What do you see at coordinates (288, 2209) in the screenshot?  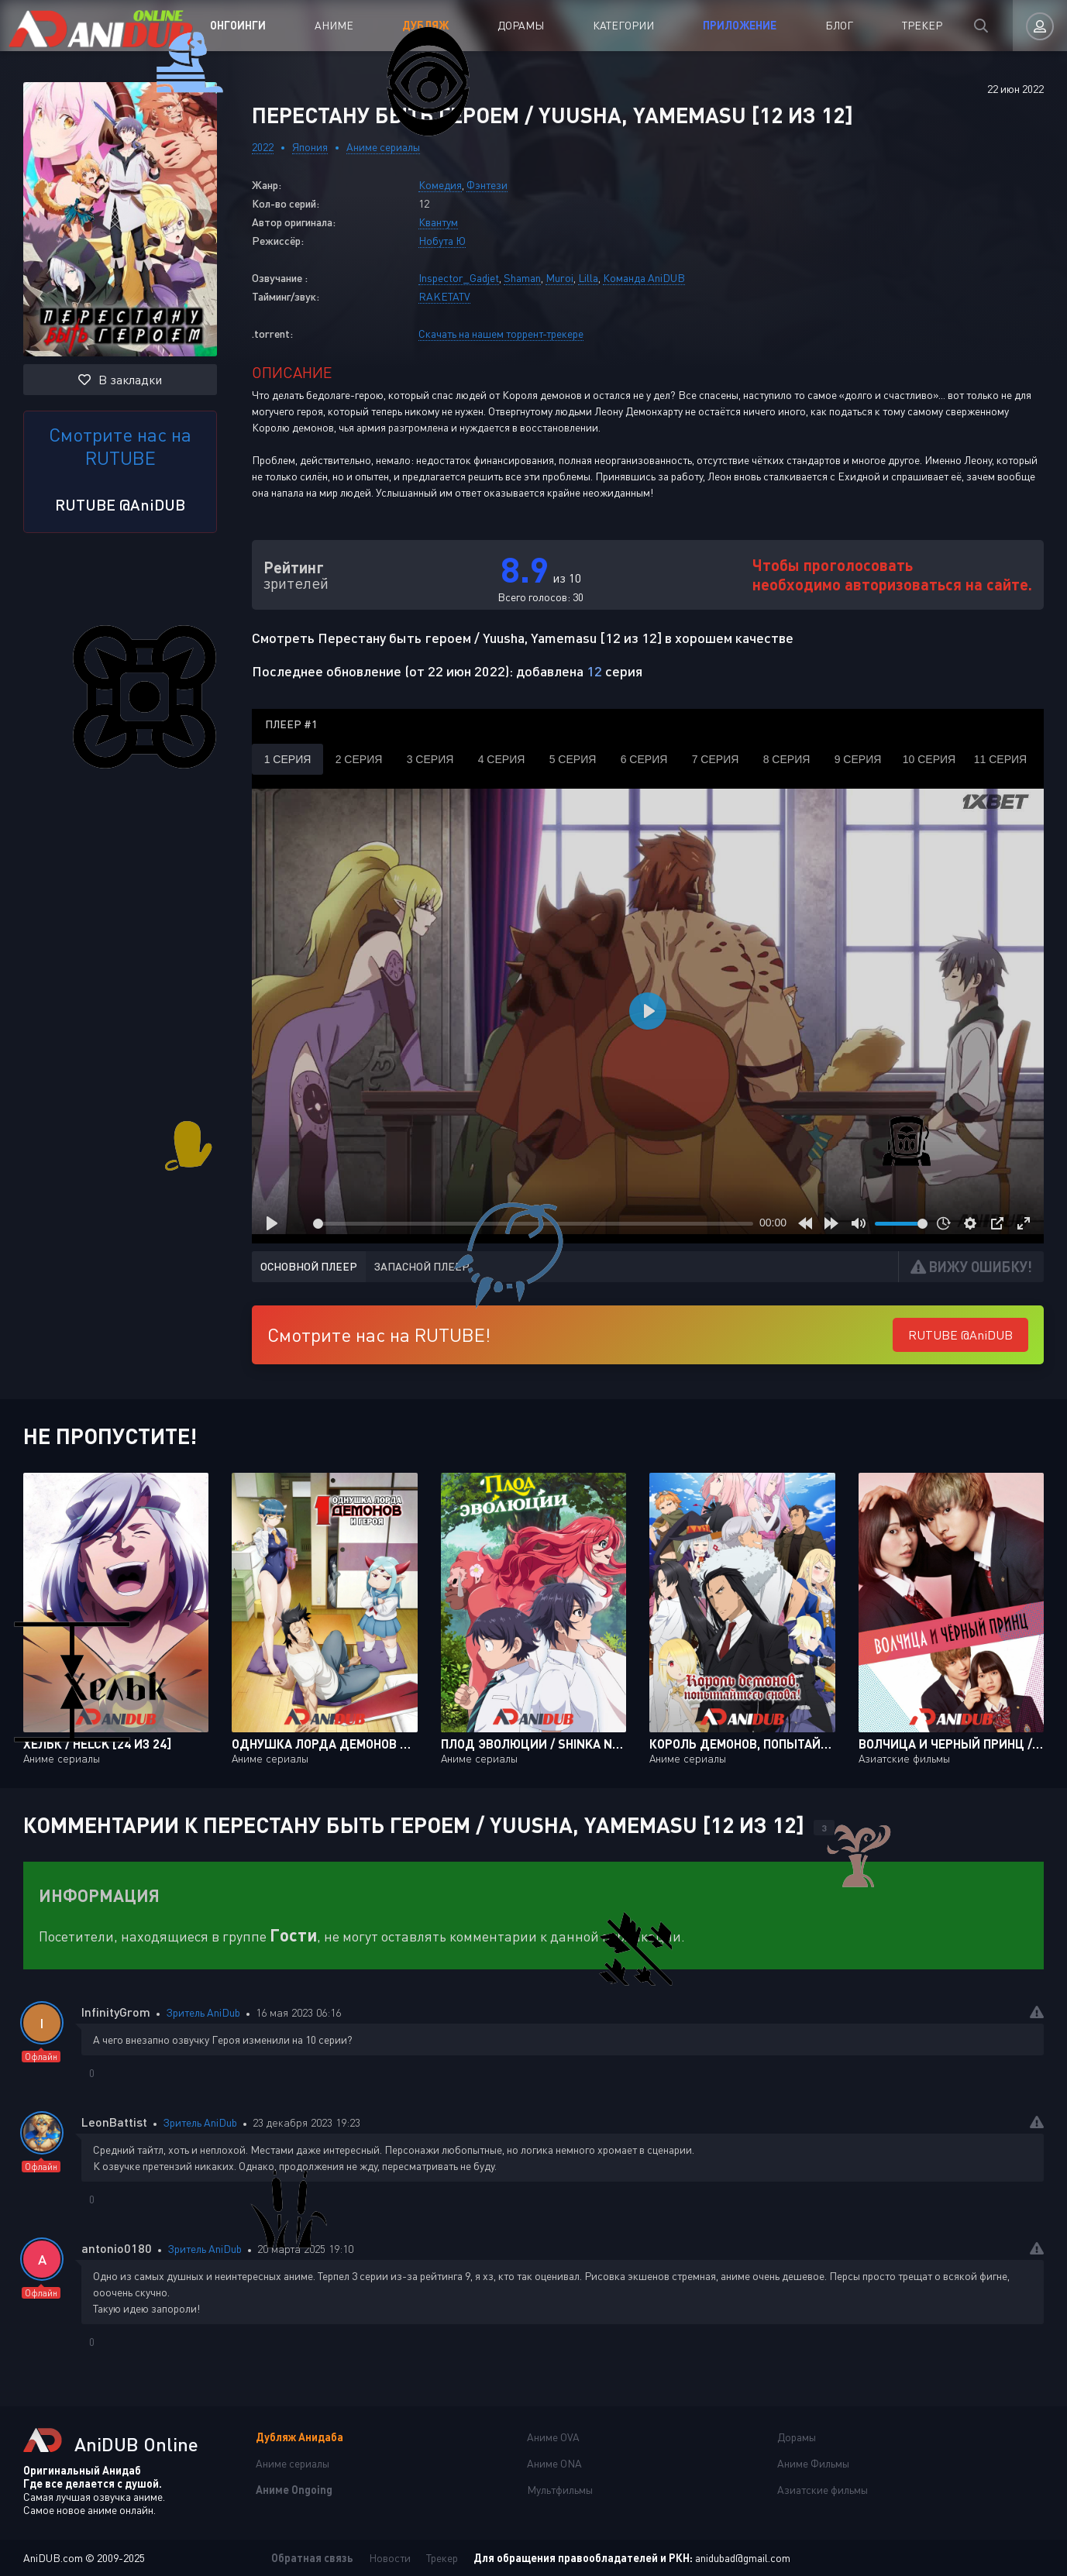 I see `indicates a wetland or marsh environment in a game` at bounding box center [288, 2209].